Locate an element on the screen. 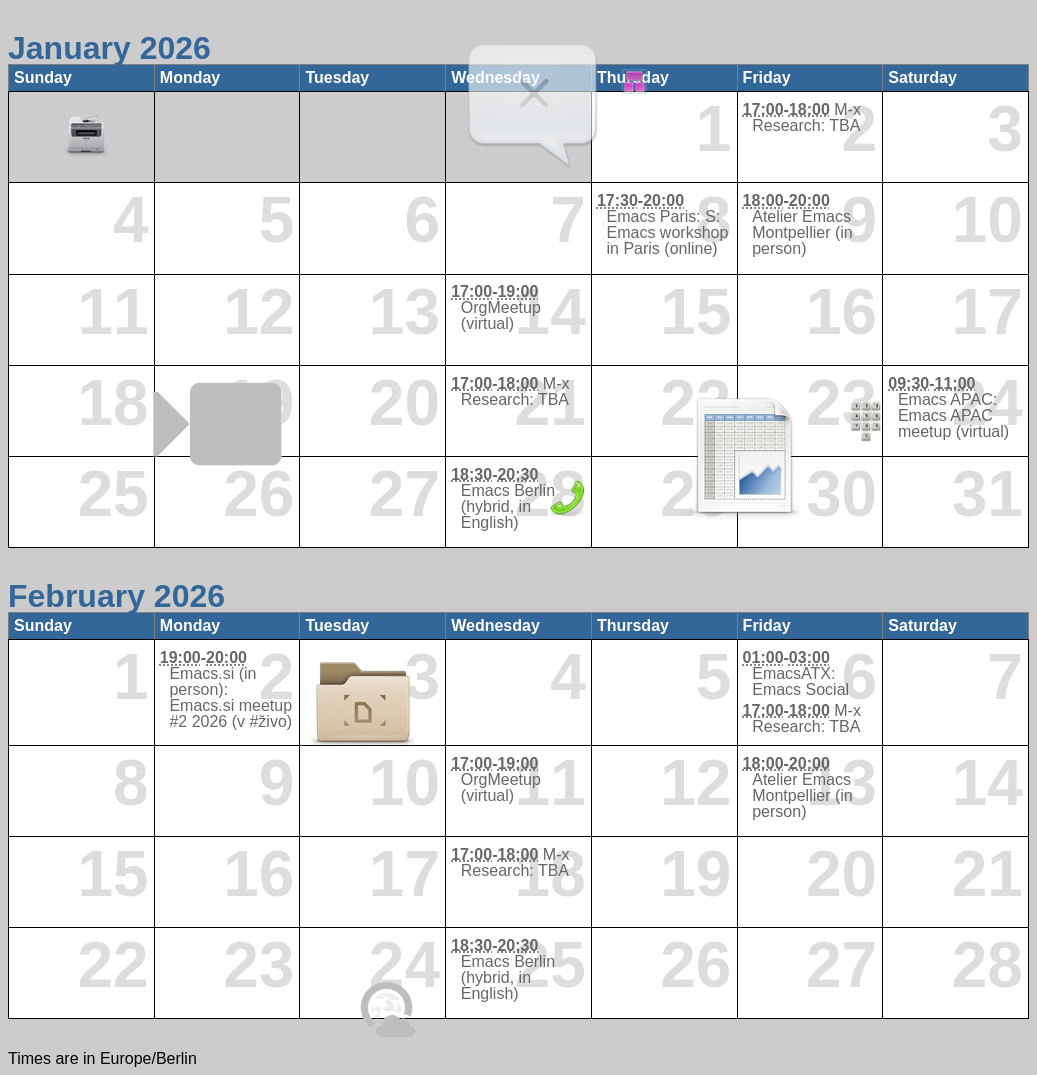 This screenshot has height=1075, width=1037. access webcam or video camera settings is located at coordinates (217, 419).